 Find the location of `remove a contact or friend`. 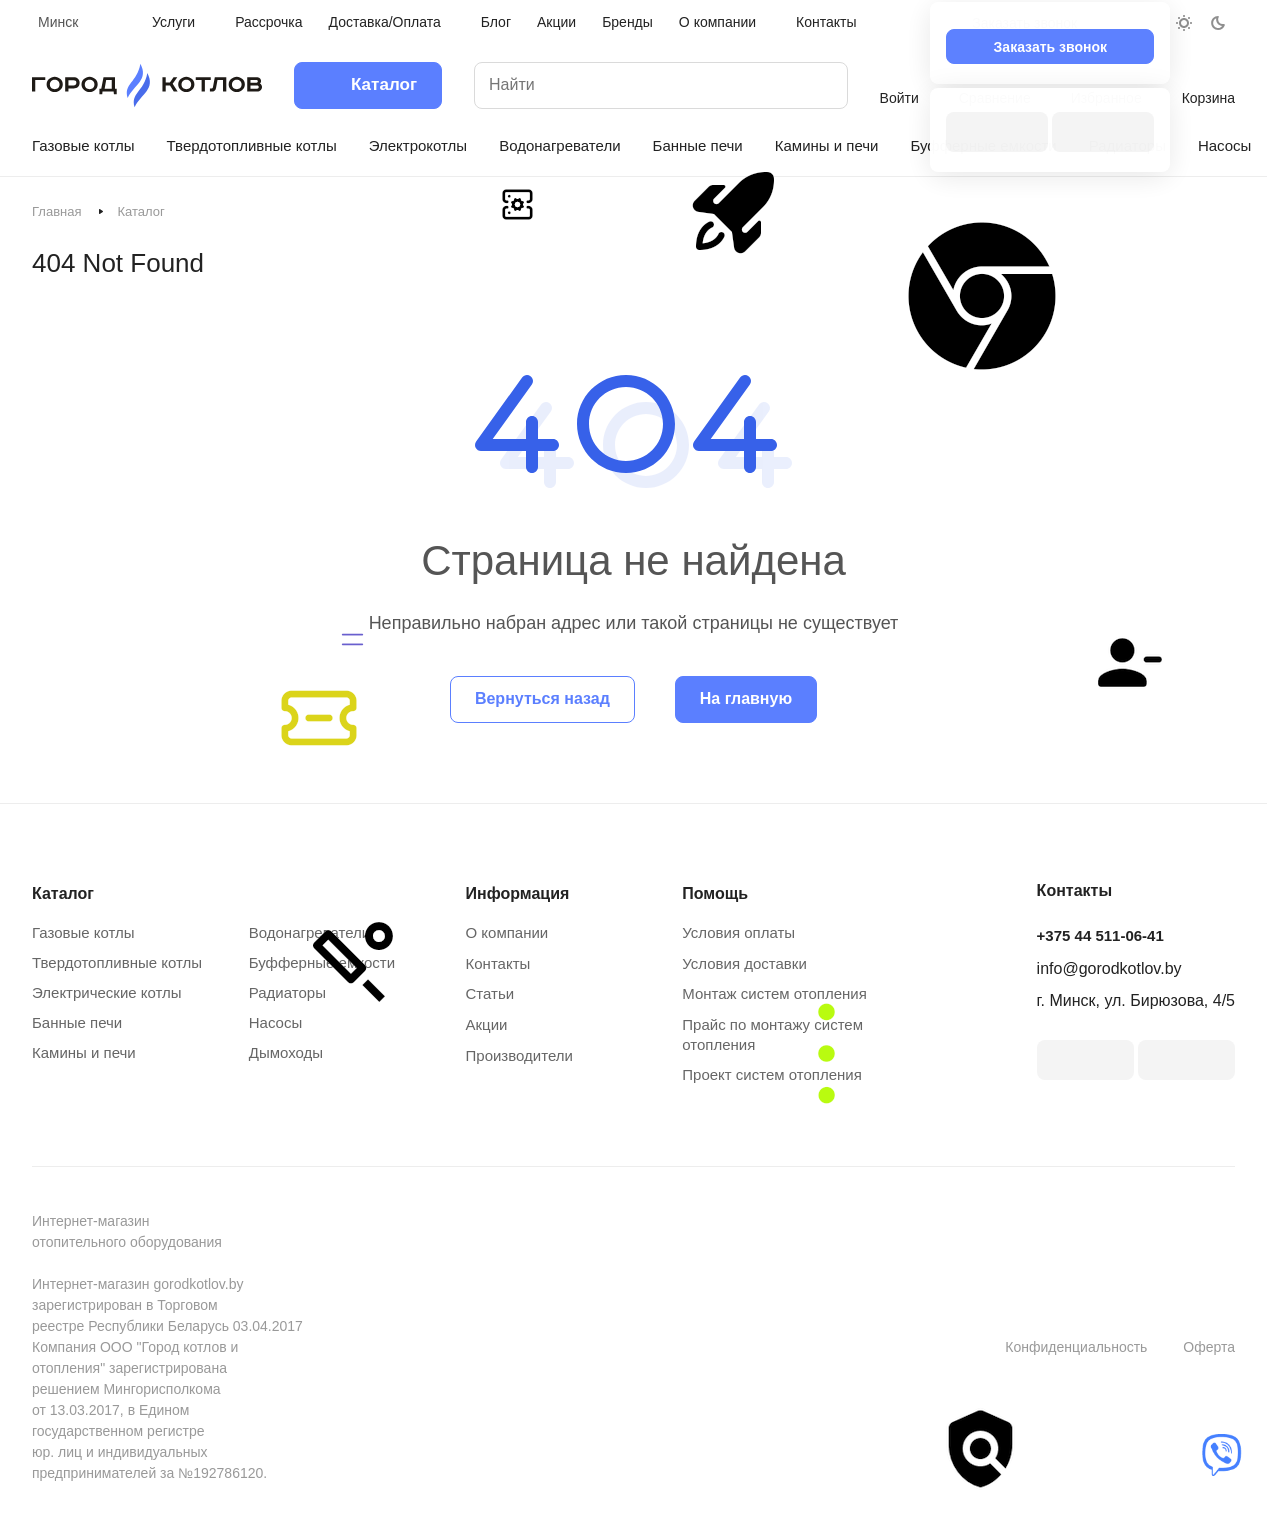

remove a contact or friend is located at coordinates (1128, 662).